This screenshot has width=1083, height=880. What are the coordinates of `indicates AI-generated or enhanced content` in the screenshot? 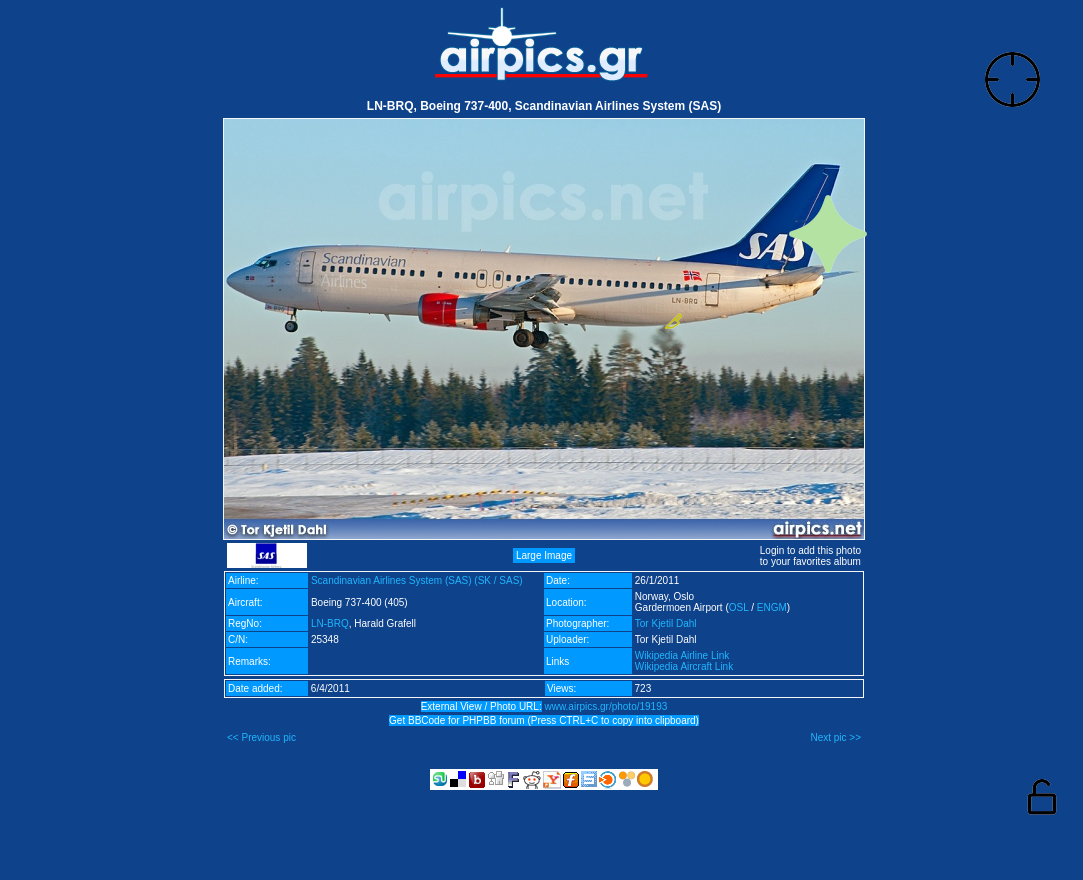 It's located at (828, 234).